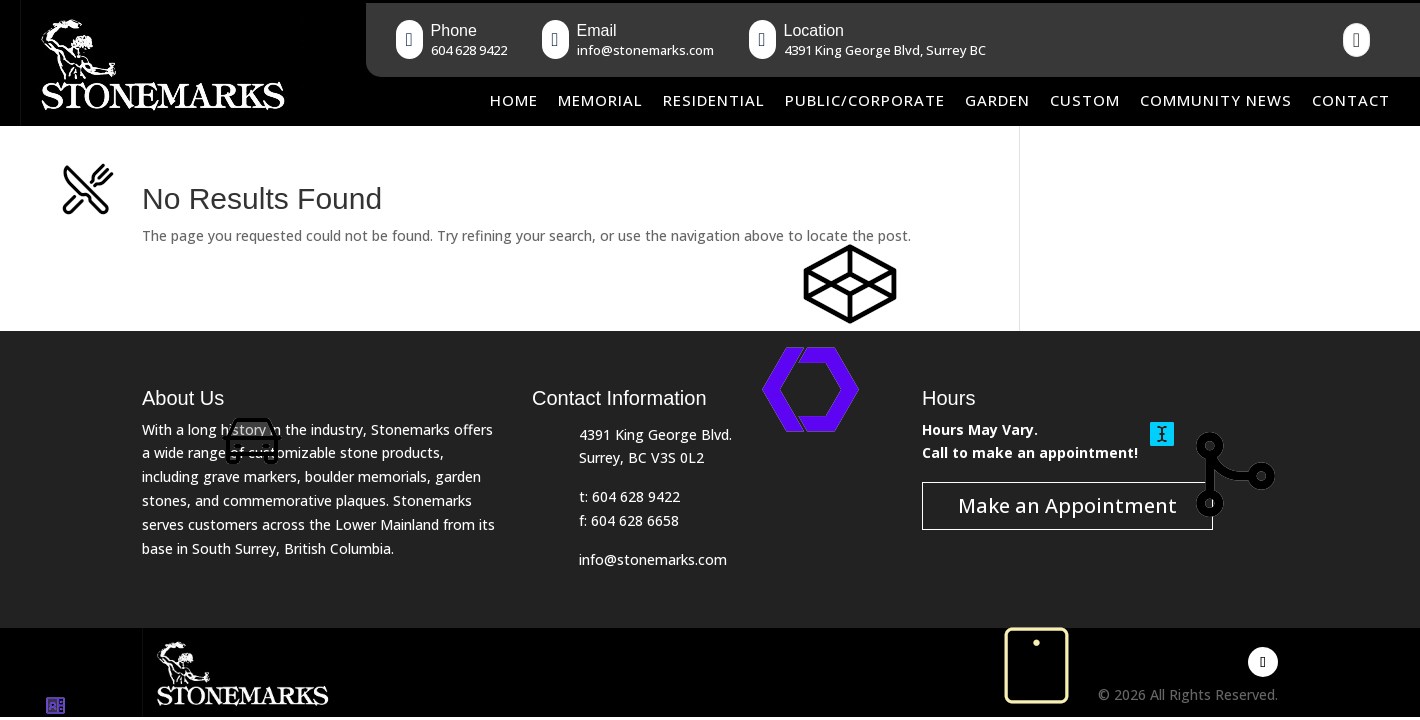  Describe the element at coordinates (1036, 665) in the screenshot. I see `access tablet camera settings` at that location.